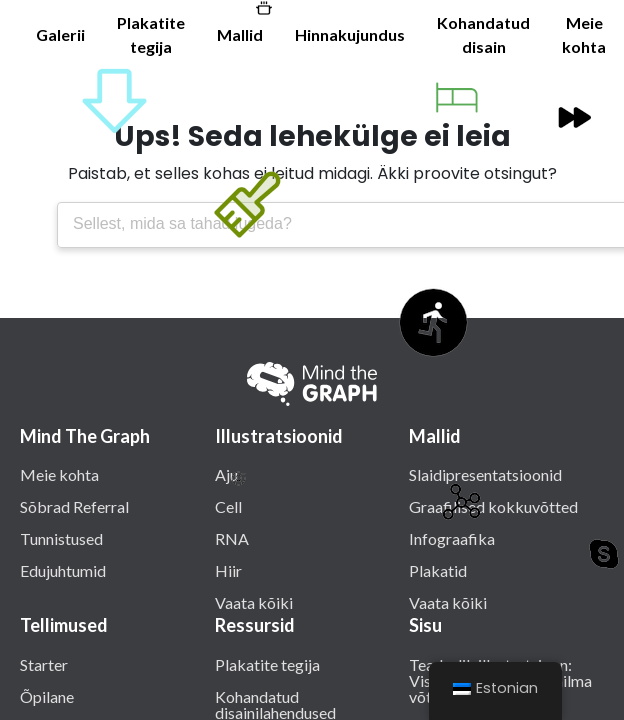  I want to click on remove a user from your contacts, so click(238, 478).